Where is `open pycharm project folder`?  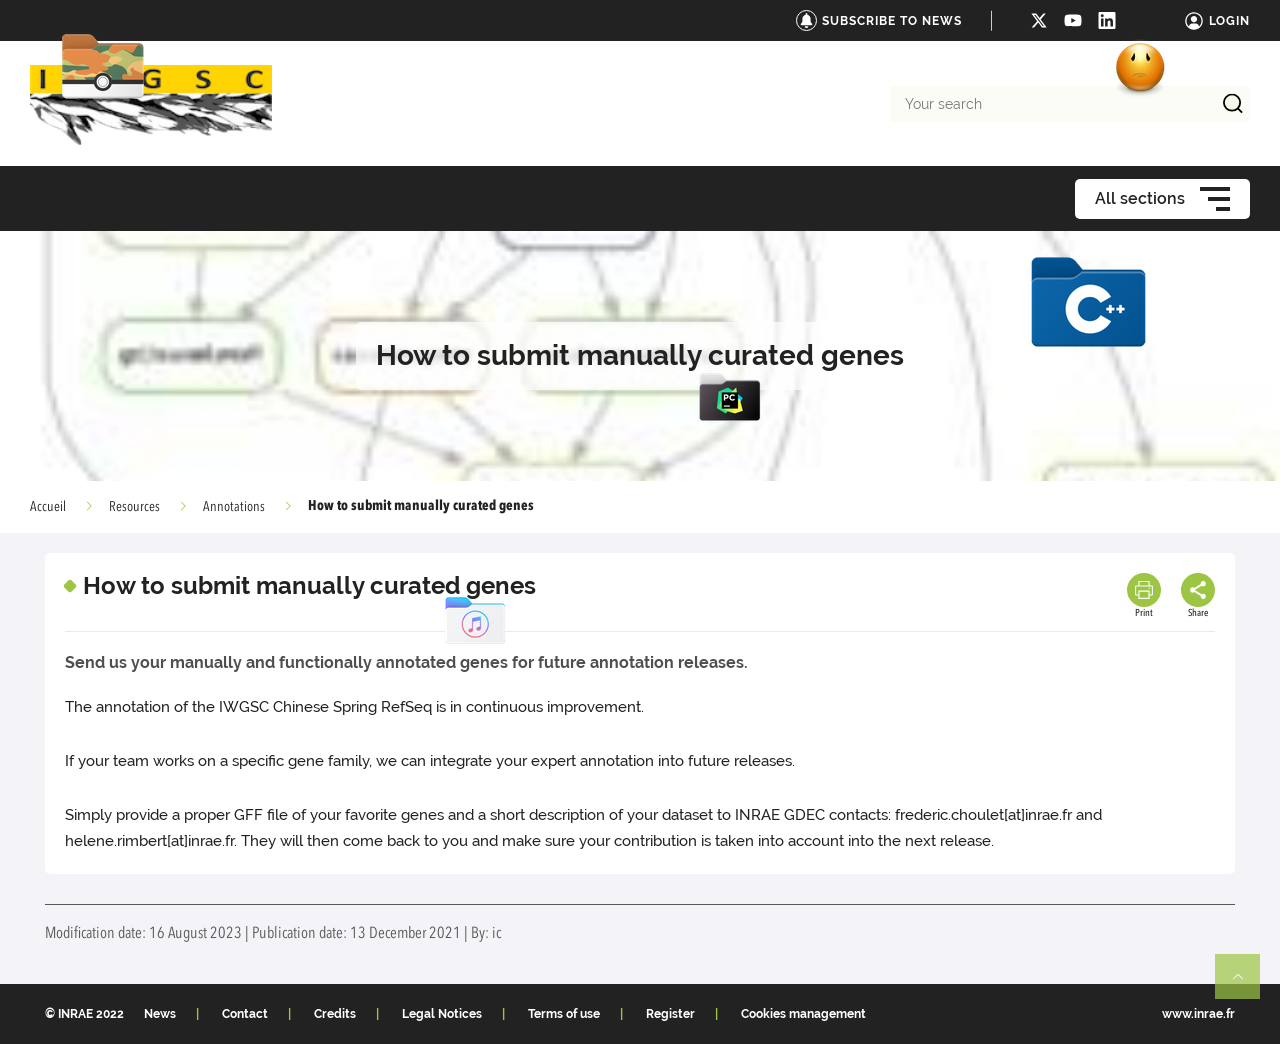 open pycharm project folder is located at coordinates (729, 398).